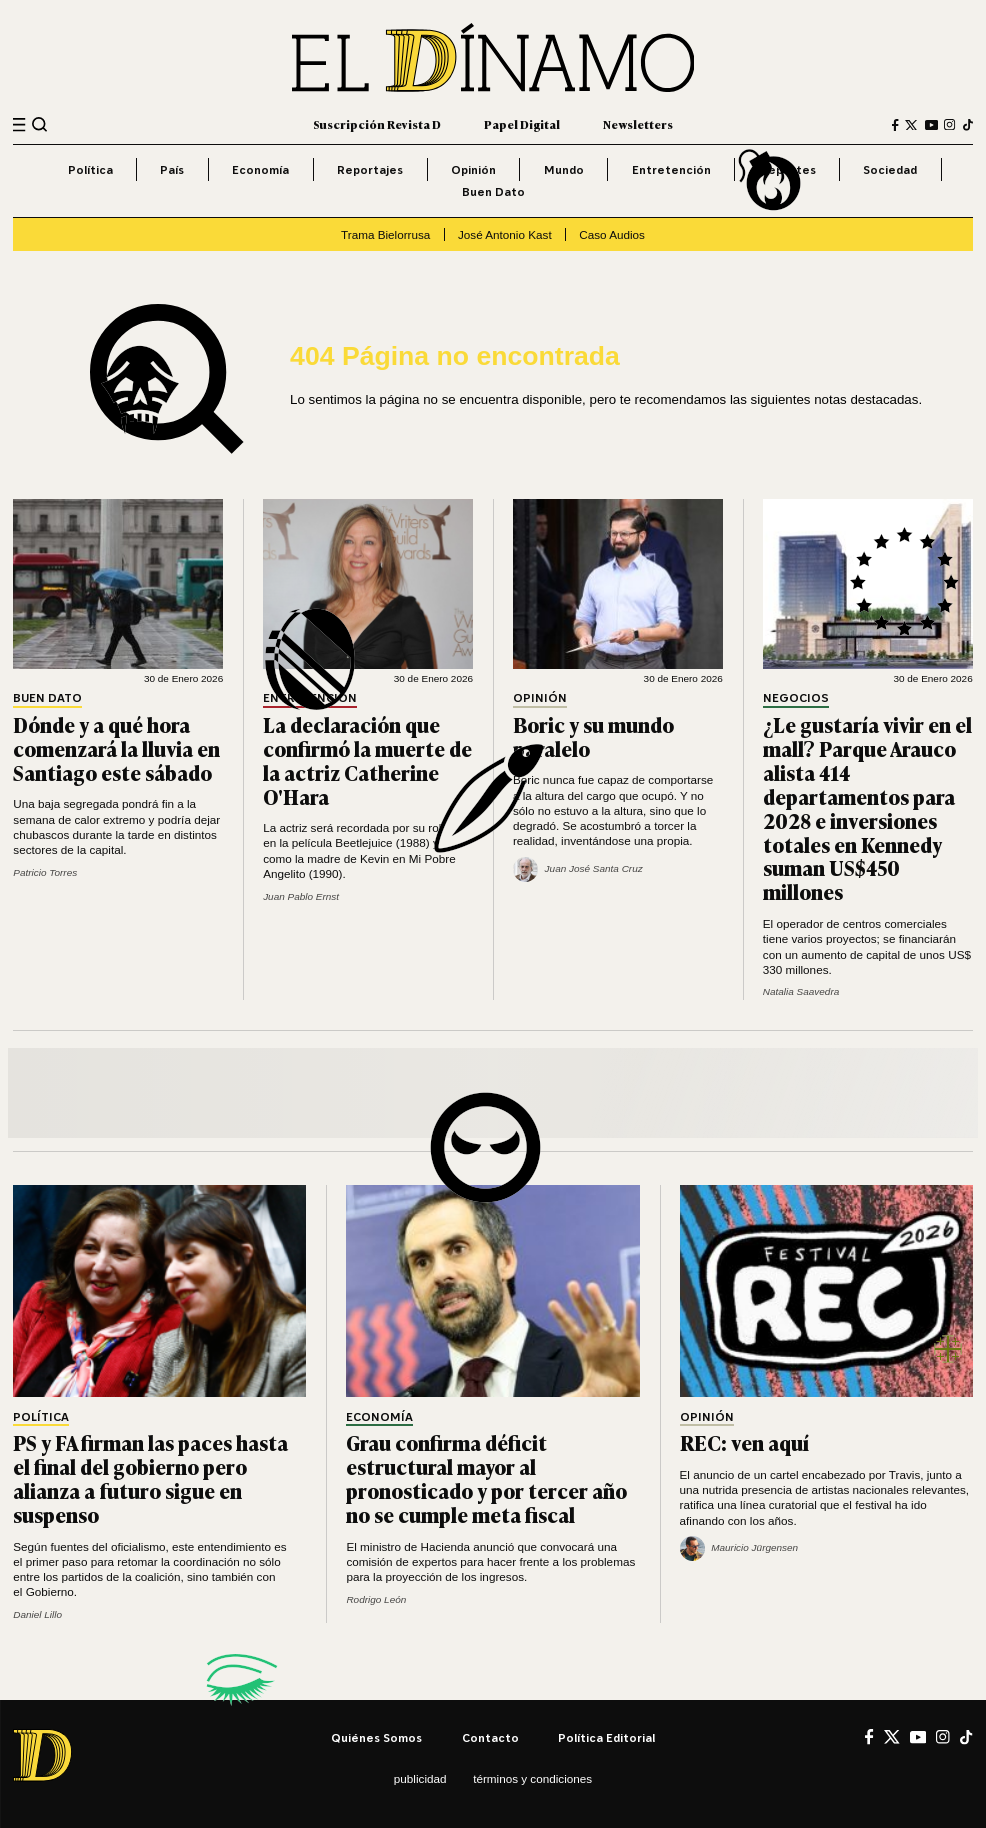 This screenshot has width=986, height=1828. Describe the element at coordinates (311, 659) in the screenshot. I see `represents a coin or currency item in-game` at that location.